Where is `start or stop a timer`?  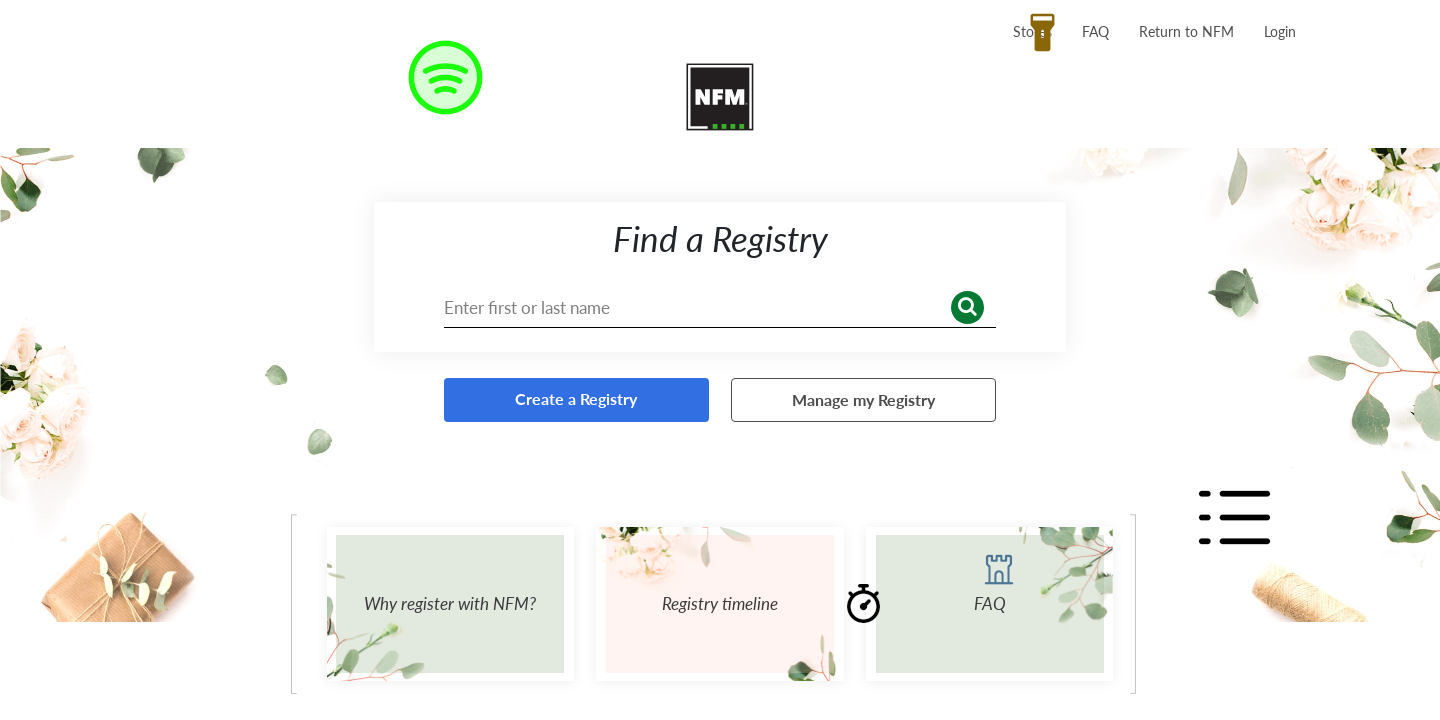 start or stop a timer is located at coordinates (863, 603).